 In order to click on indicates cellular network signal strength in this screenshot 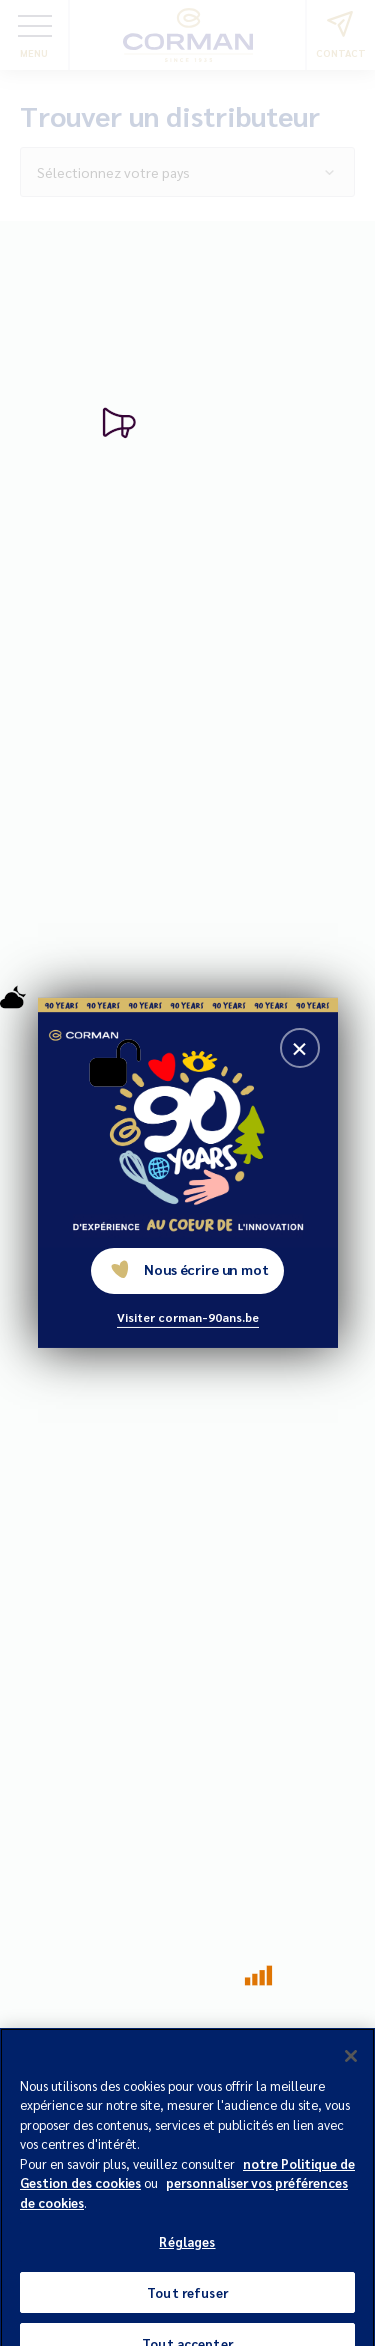, I will do `click(258, 1975)`.